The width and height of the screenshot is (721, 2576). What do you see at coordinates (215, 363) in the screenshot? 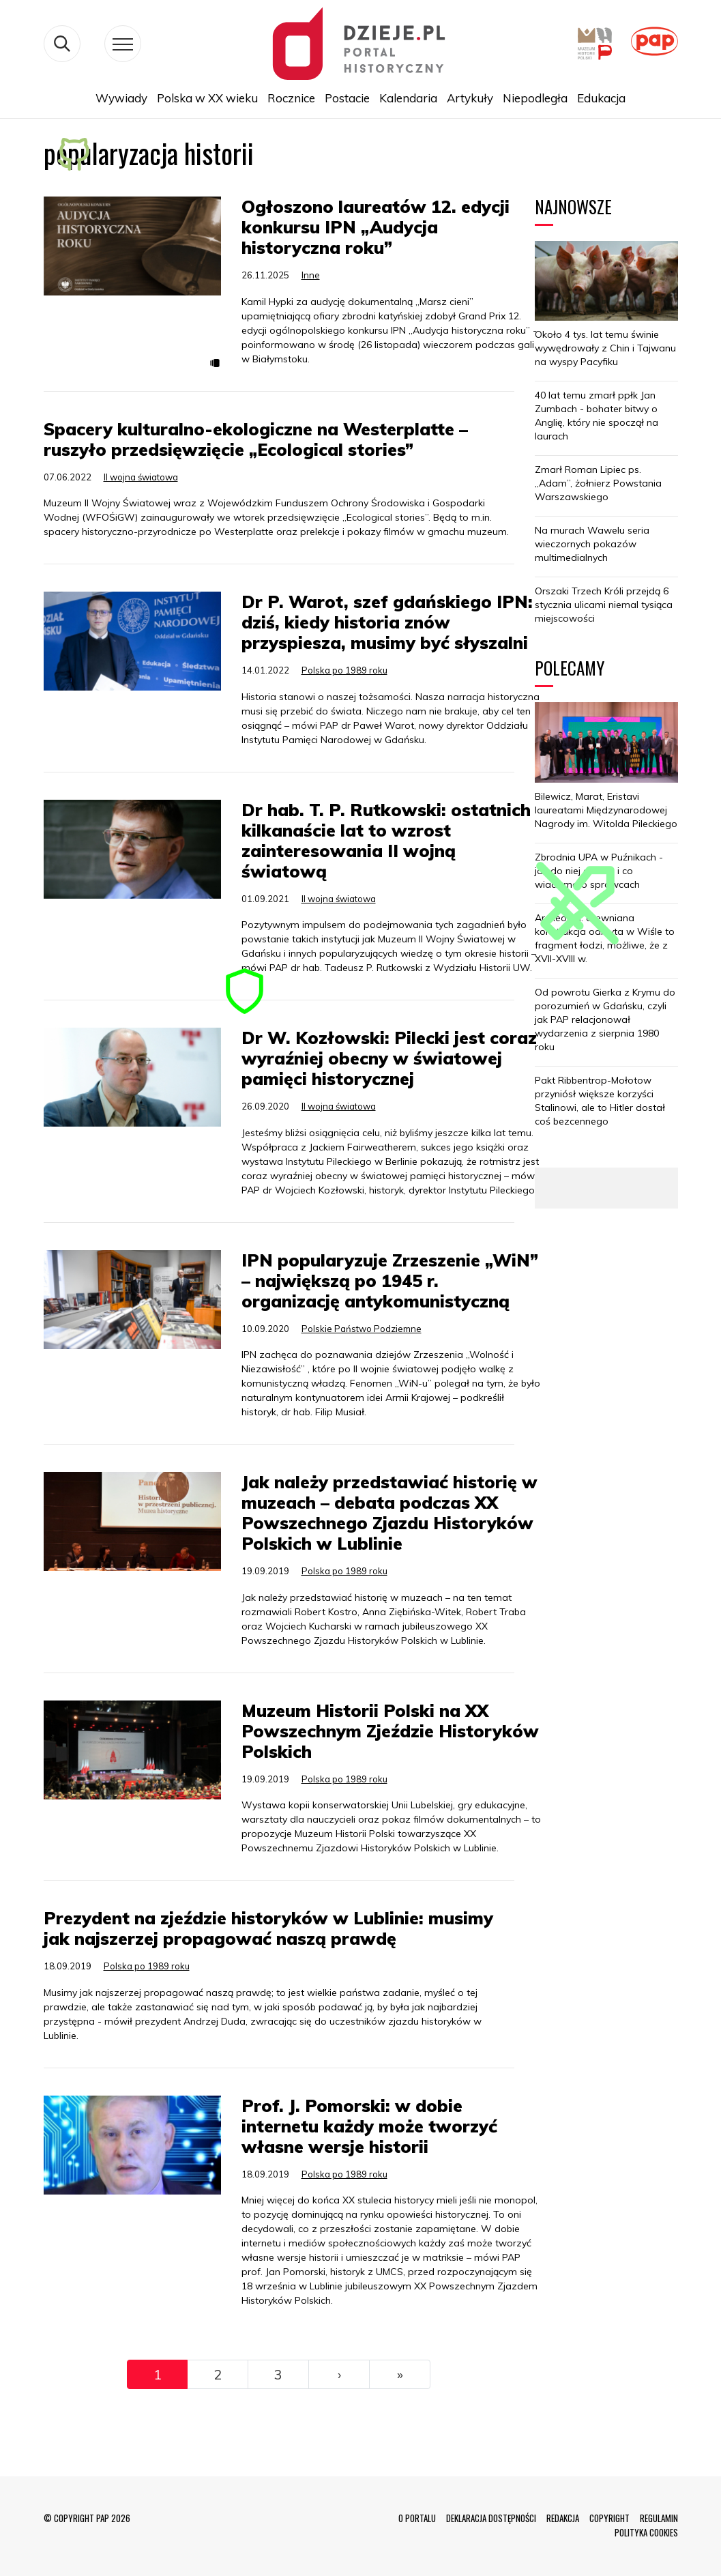
I see `view version history` at bounding box center [215, 363].